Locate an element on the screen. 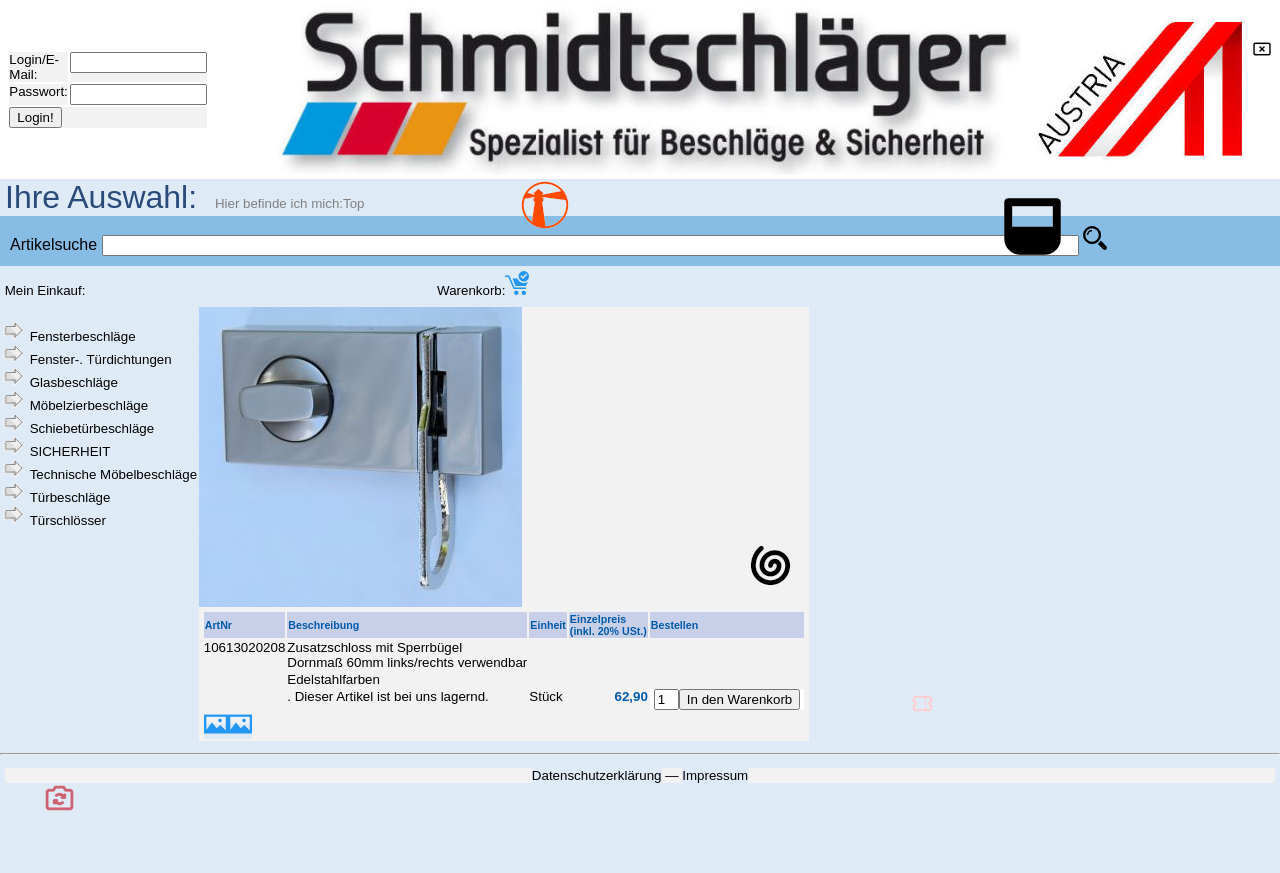 Image resolution: width=1280 pixels, height=873 pixels. access bar or drinks menu is located at coordinates (1032, 226).